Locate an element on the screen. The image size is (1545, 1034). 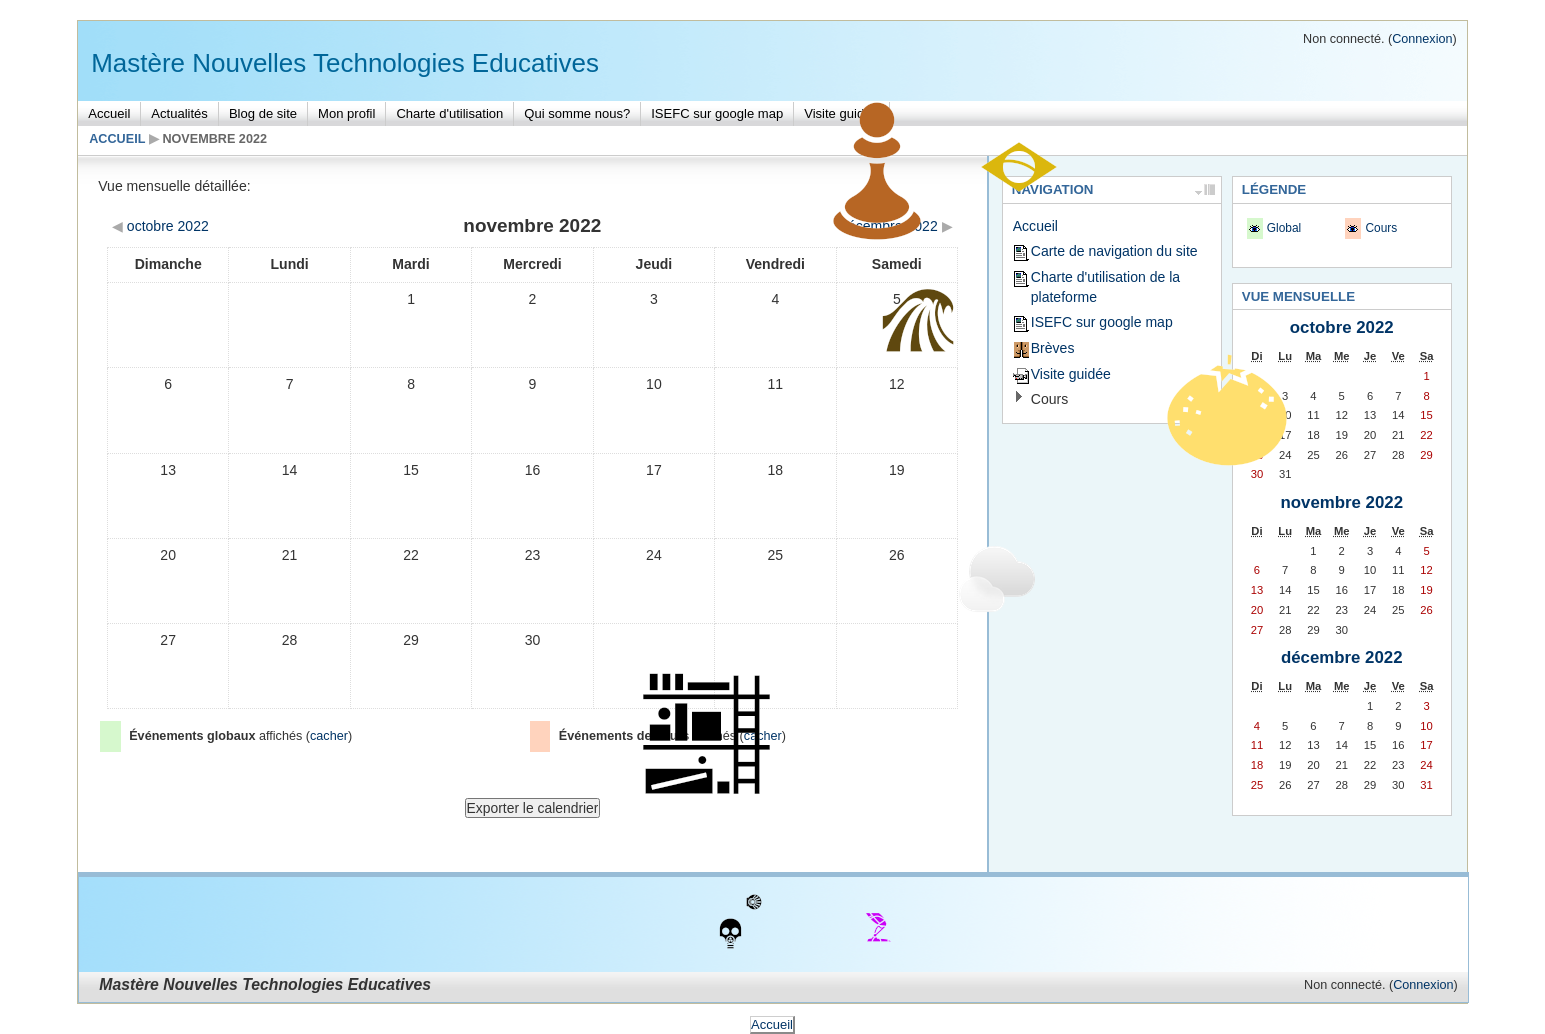
access warehouse inventory management is located at coordinates (706, 730).